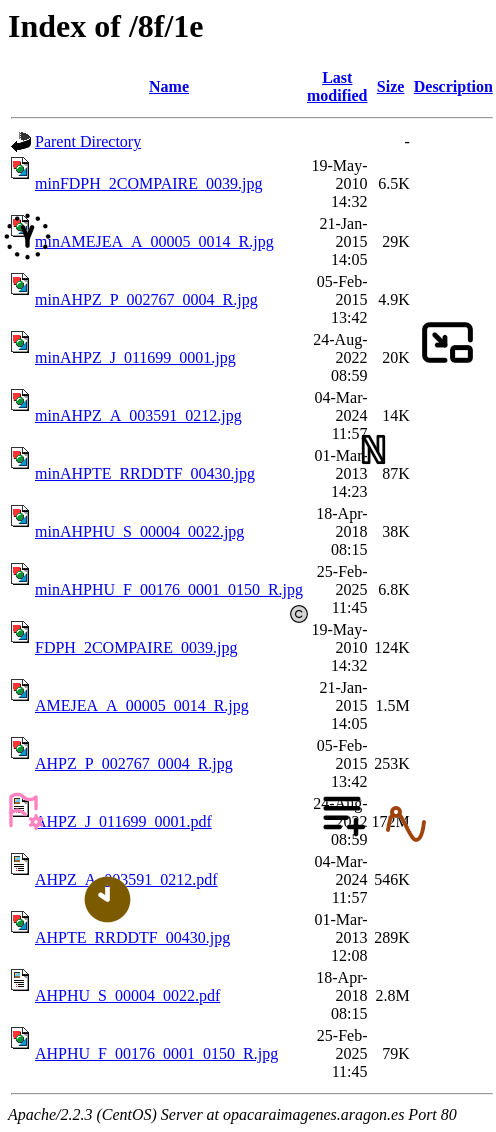 The height and width of the screenshot is (1132, 496). What do you see at coordinates (23, 809) in the screenshot?
I see `configure flag or milestone settings` at bounding box center [23, 809].